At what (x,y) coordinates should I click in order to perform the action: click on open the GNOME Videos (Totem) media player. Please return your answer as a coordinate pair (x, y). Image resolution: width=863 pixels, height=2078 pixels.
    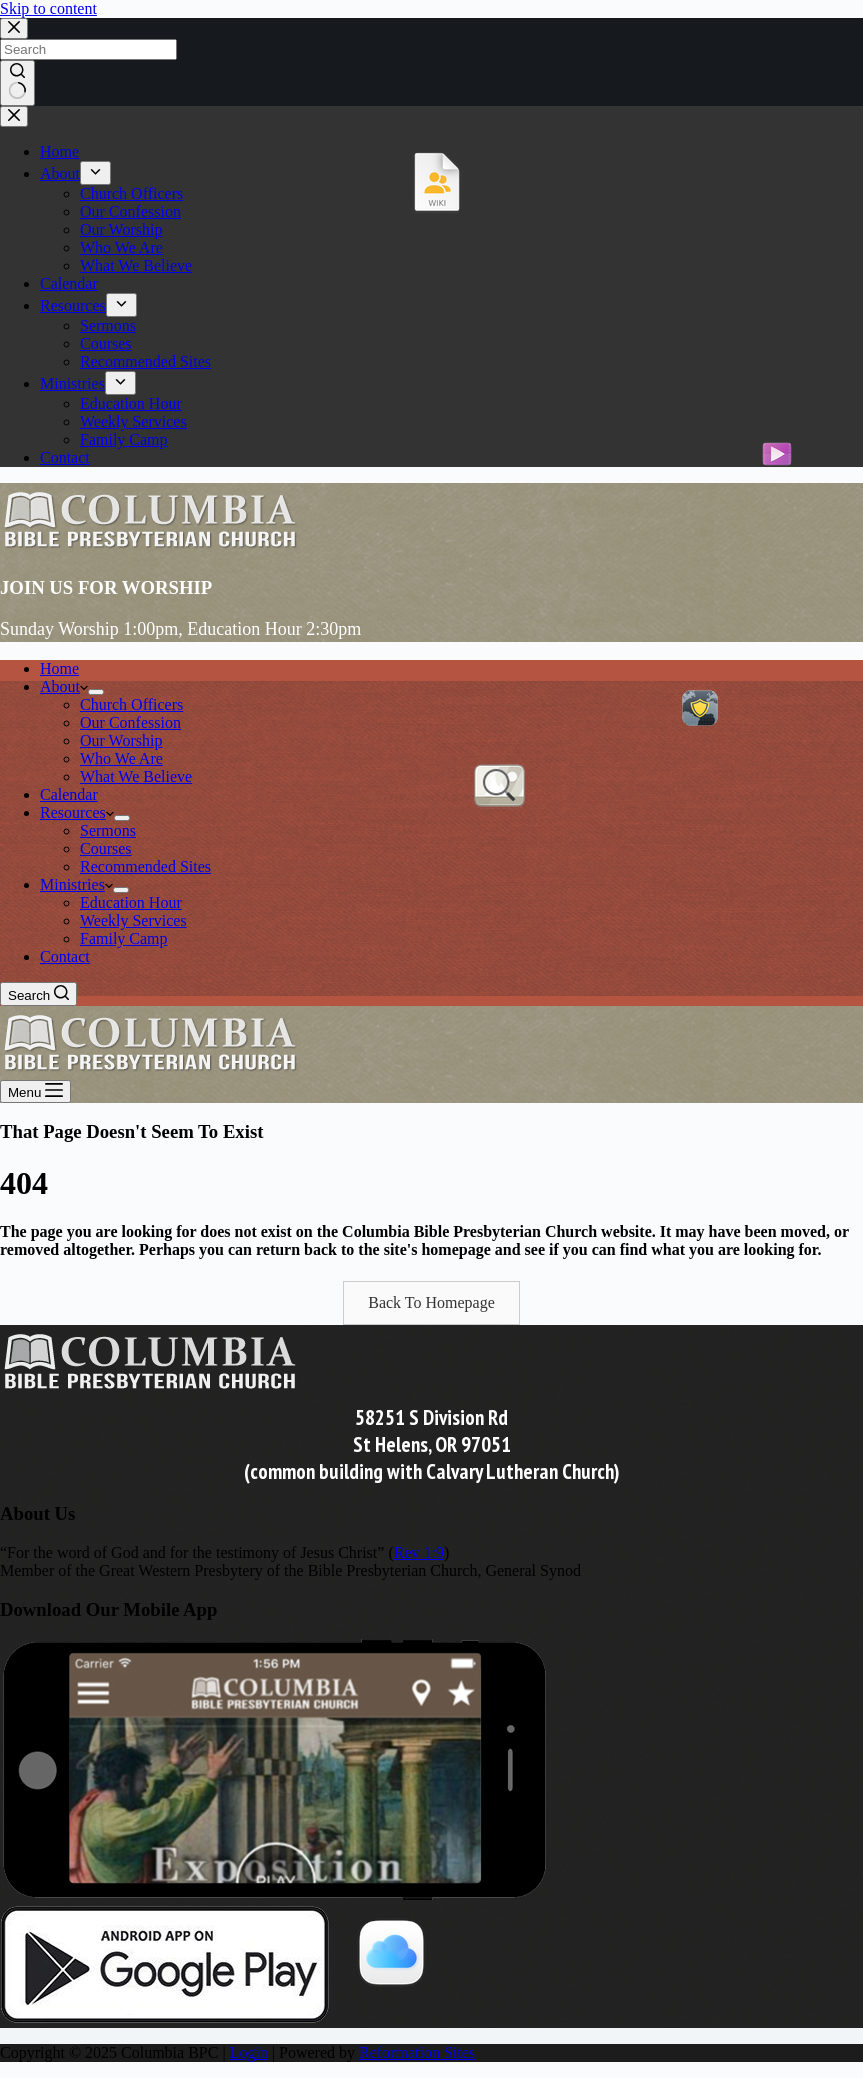
    Looking at the image, I should click on (777, 454).